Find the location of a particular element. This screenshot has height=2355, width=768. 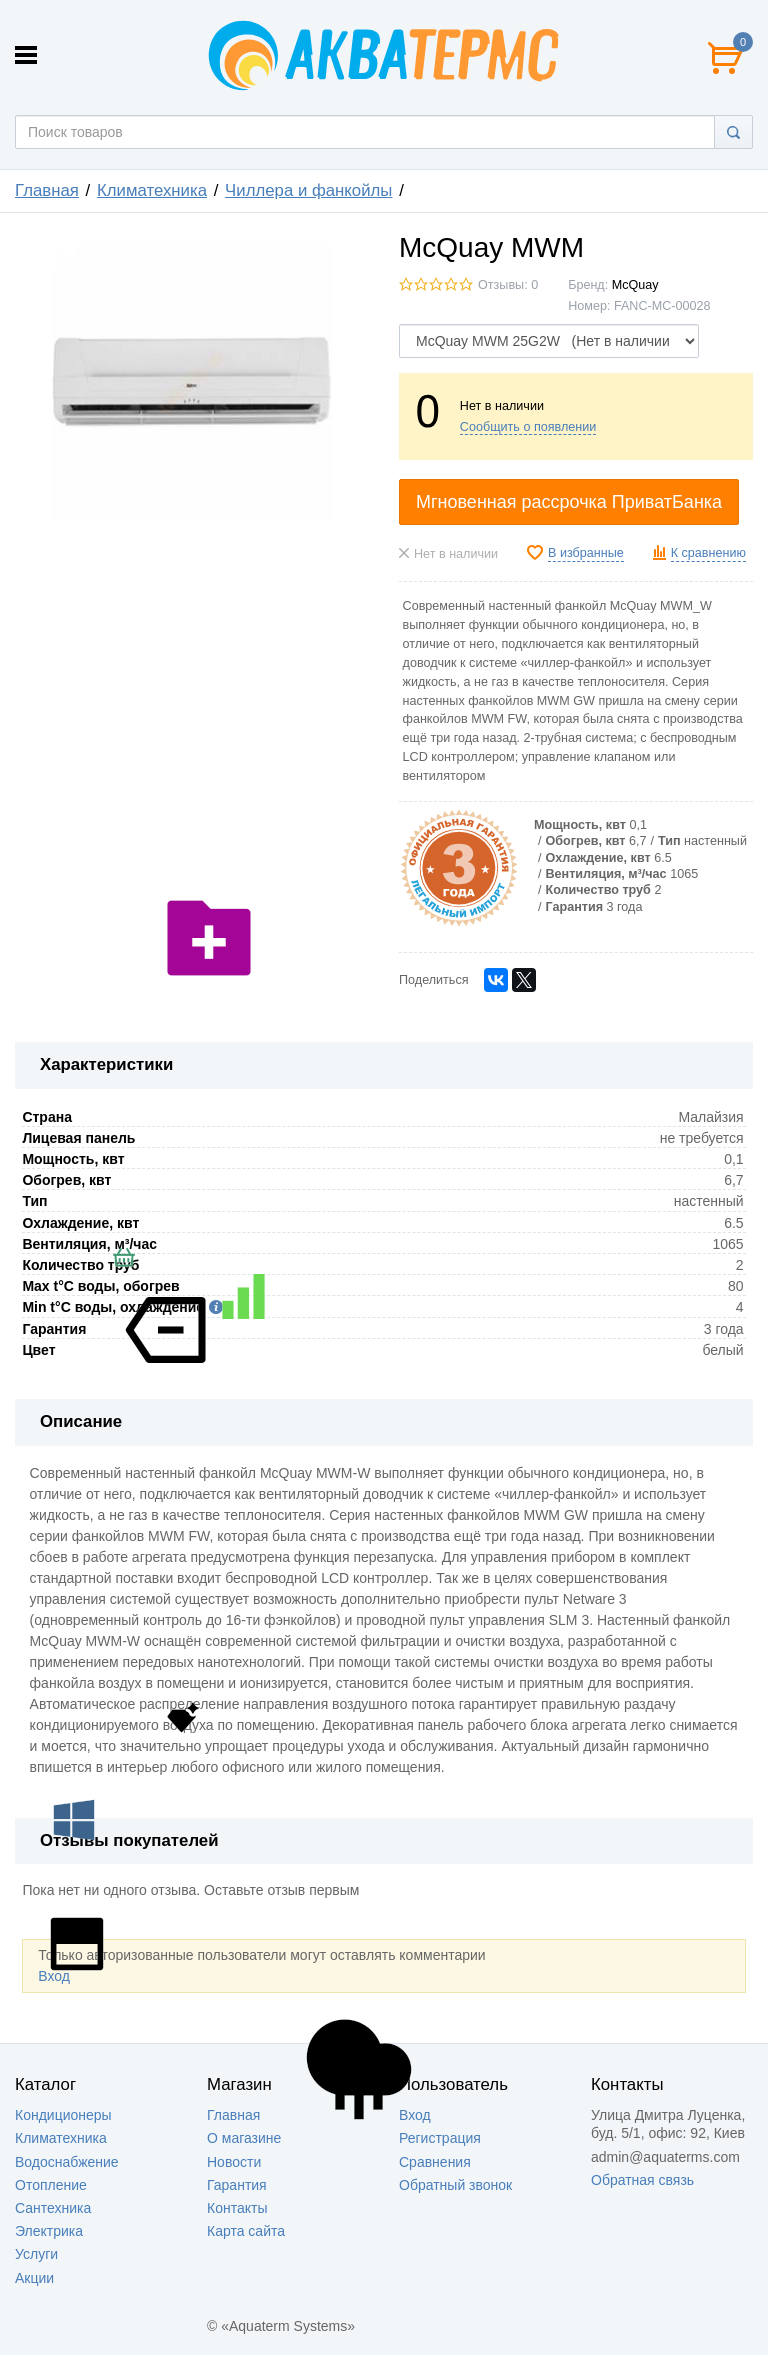

indicates premium or pro membership status is located at coordinates (183, 1718).